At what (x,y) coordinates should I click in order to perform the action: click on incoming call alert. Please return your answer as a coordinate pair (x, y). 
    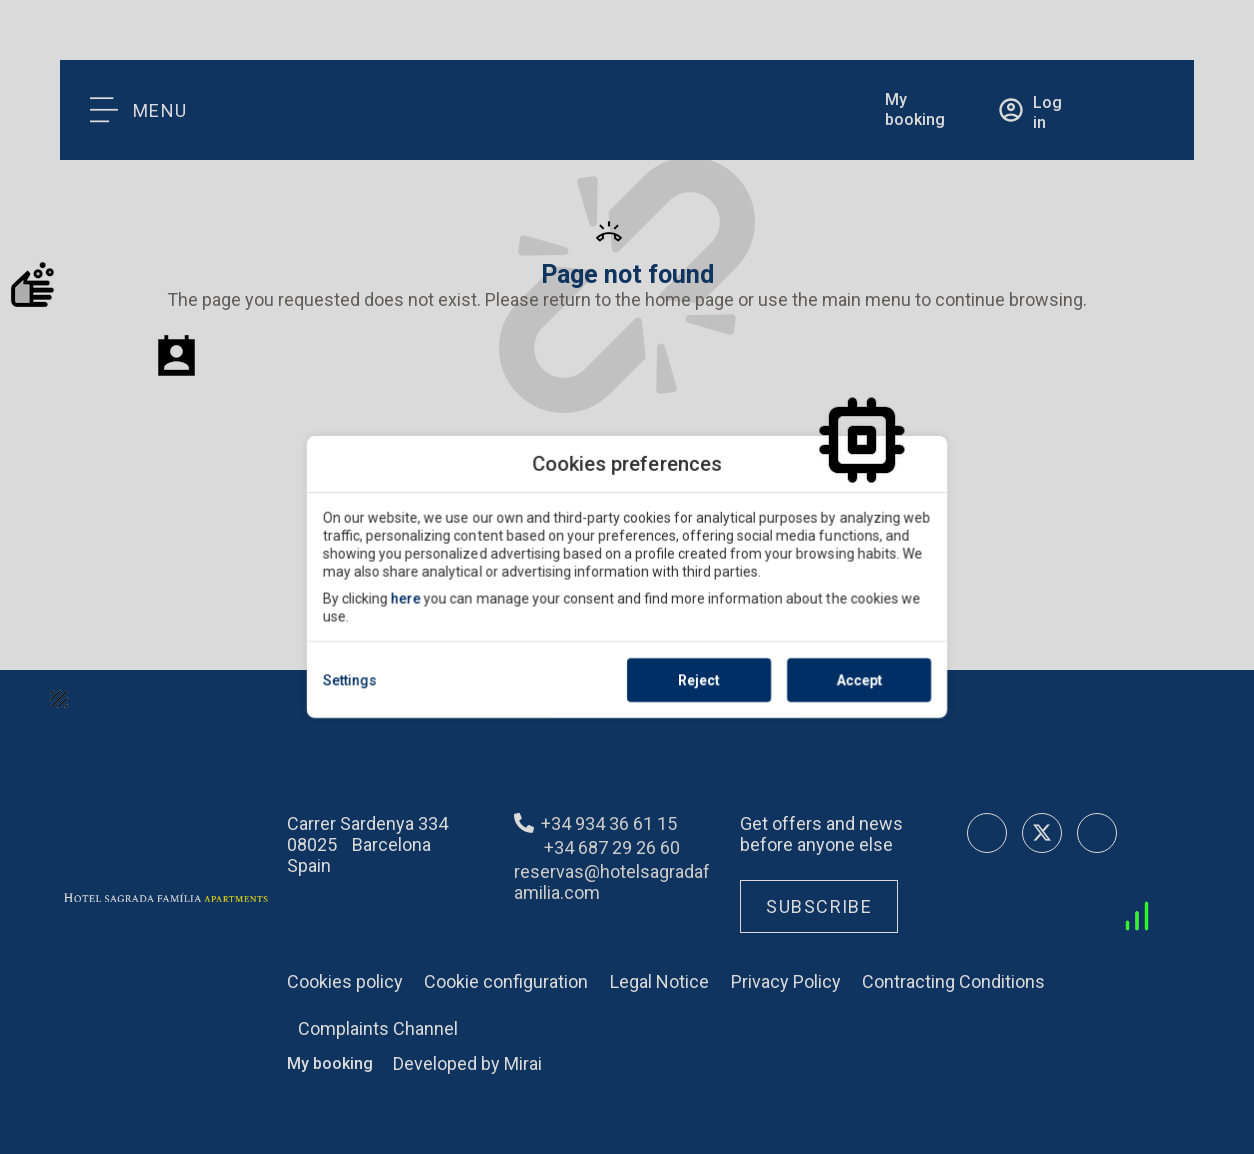
    Looking at the image, I should click on (609, 232).